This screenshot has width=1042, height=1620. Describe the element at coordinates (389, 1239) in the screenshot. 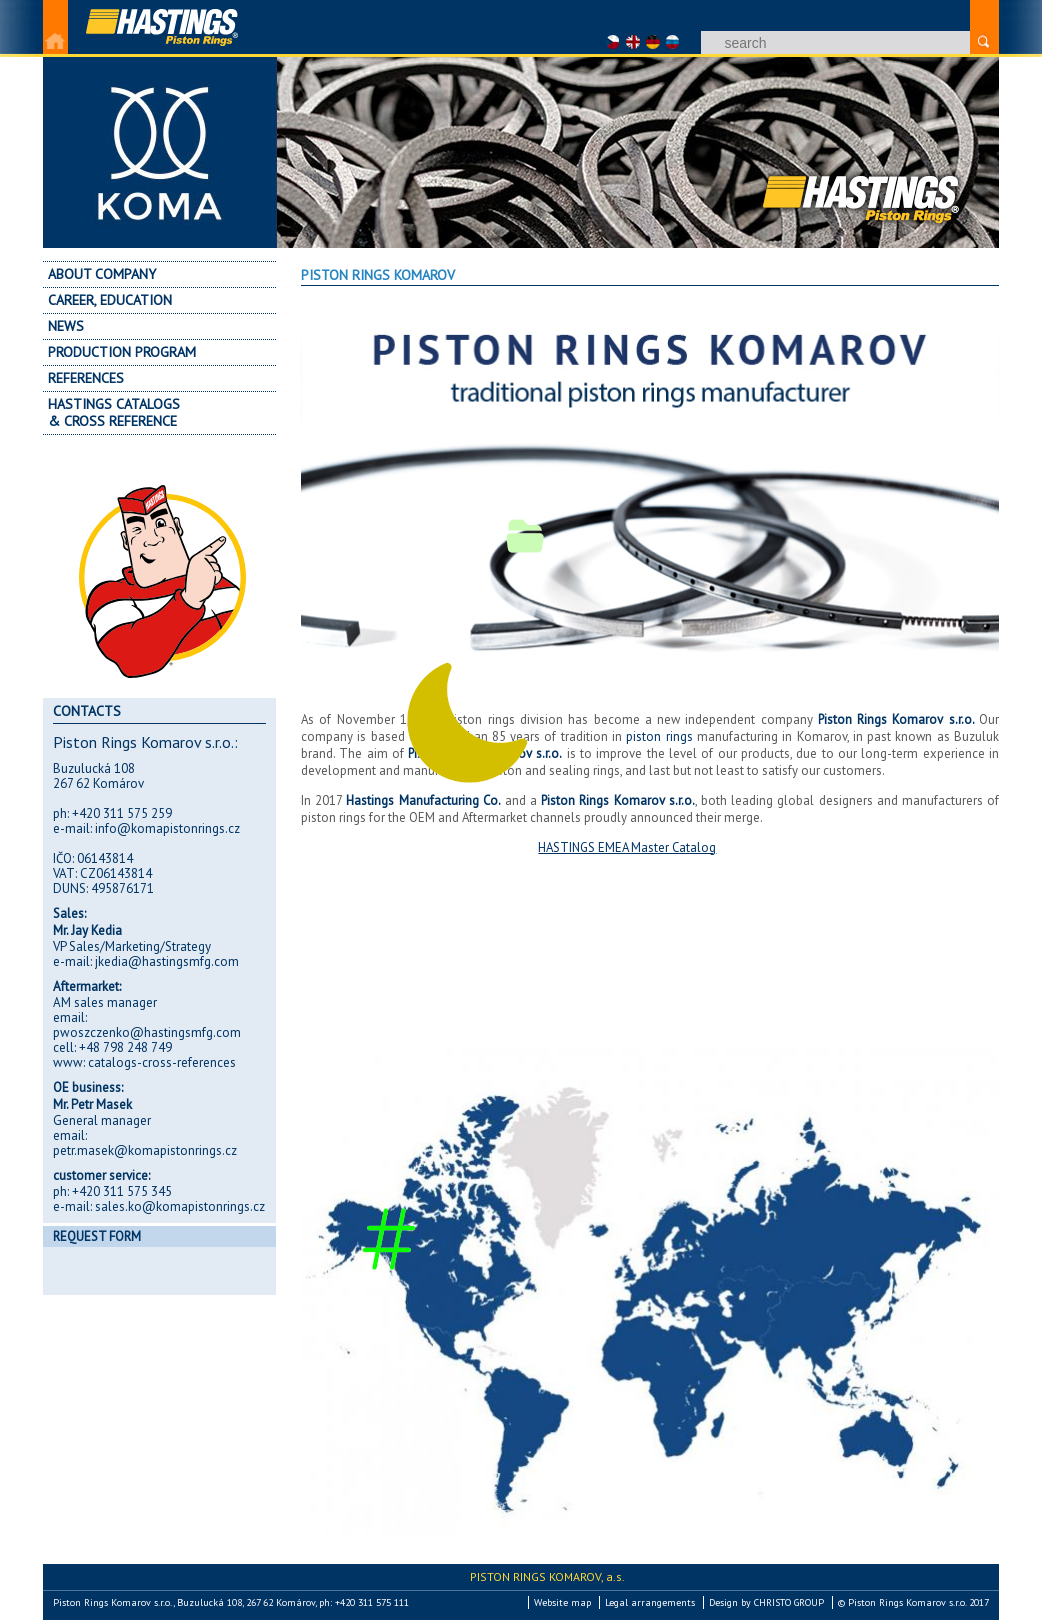

I see `add or search hashtags` at that location.